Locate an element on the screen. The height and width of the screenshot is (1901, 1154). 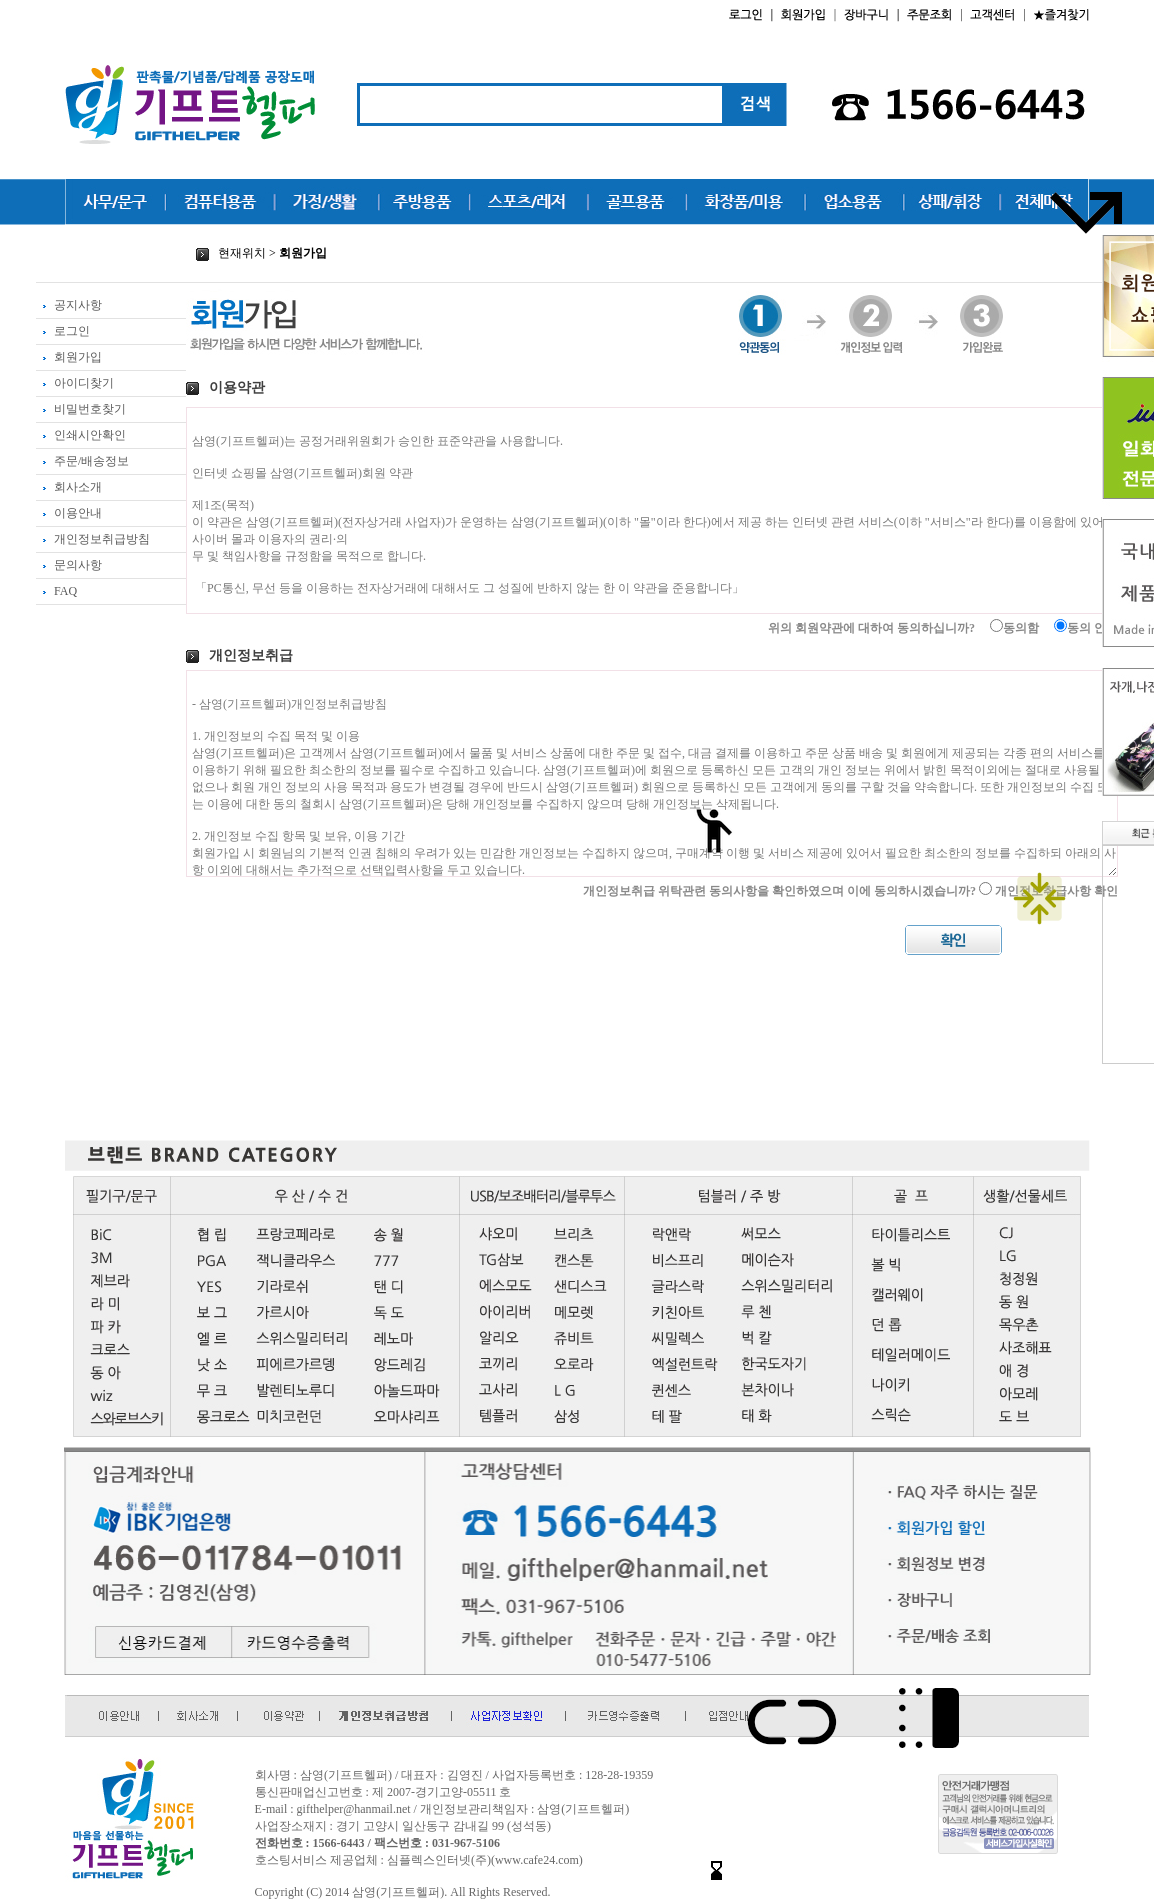
indicates time remaining or process nearing completion is located at coordinates (716, 1870).